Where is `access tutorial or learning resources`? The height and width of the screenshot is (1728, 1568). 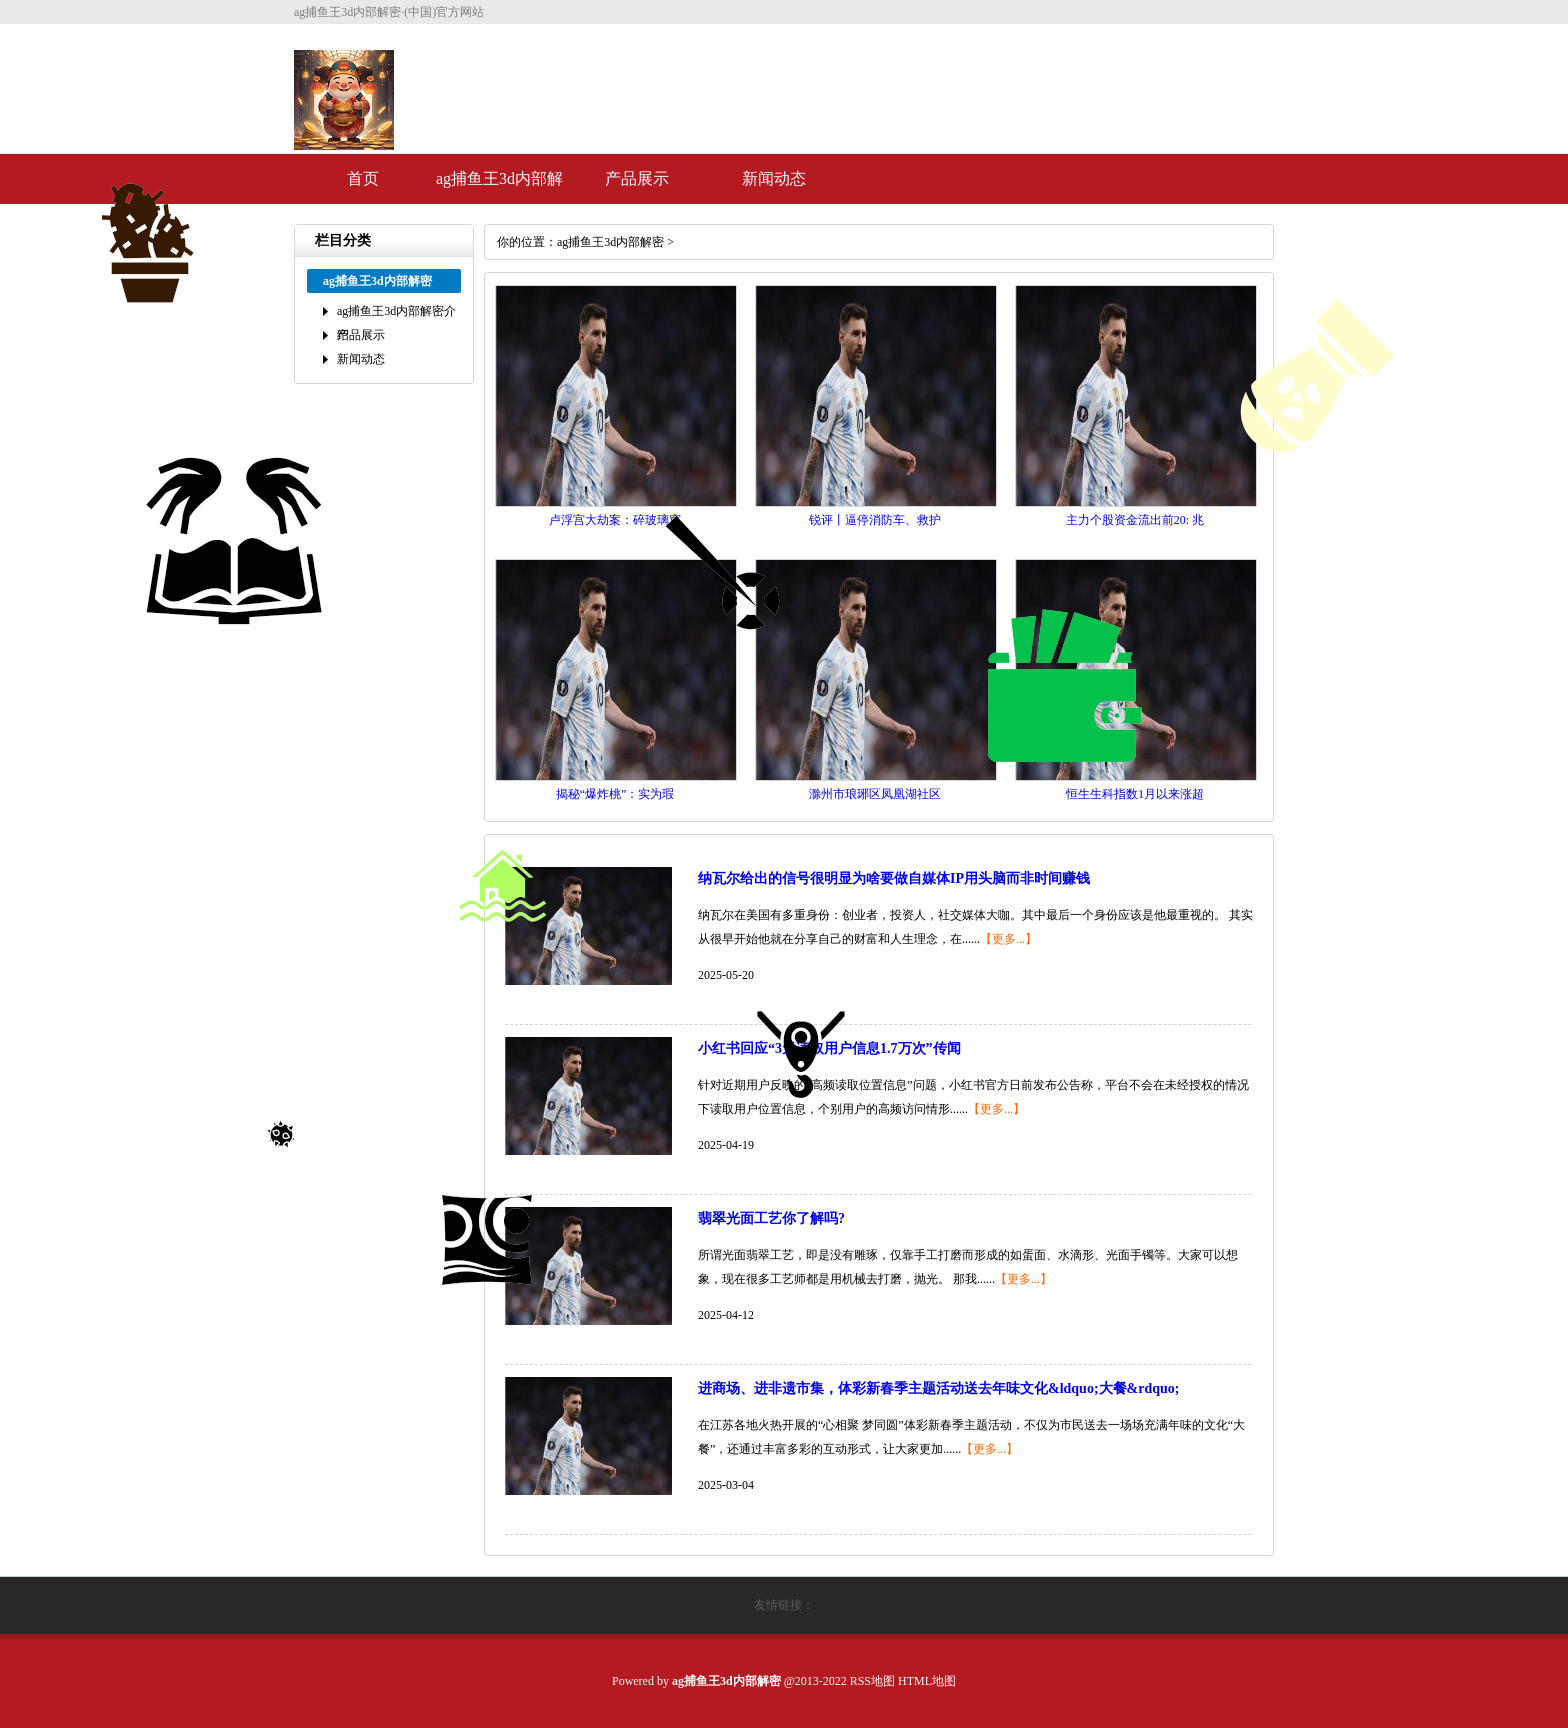
access tutorial or learning resources is located at coordinates (233, 545).